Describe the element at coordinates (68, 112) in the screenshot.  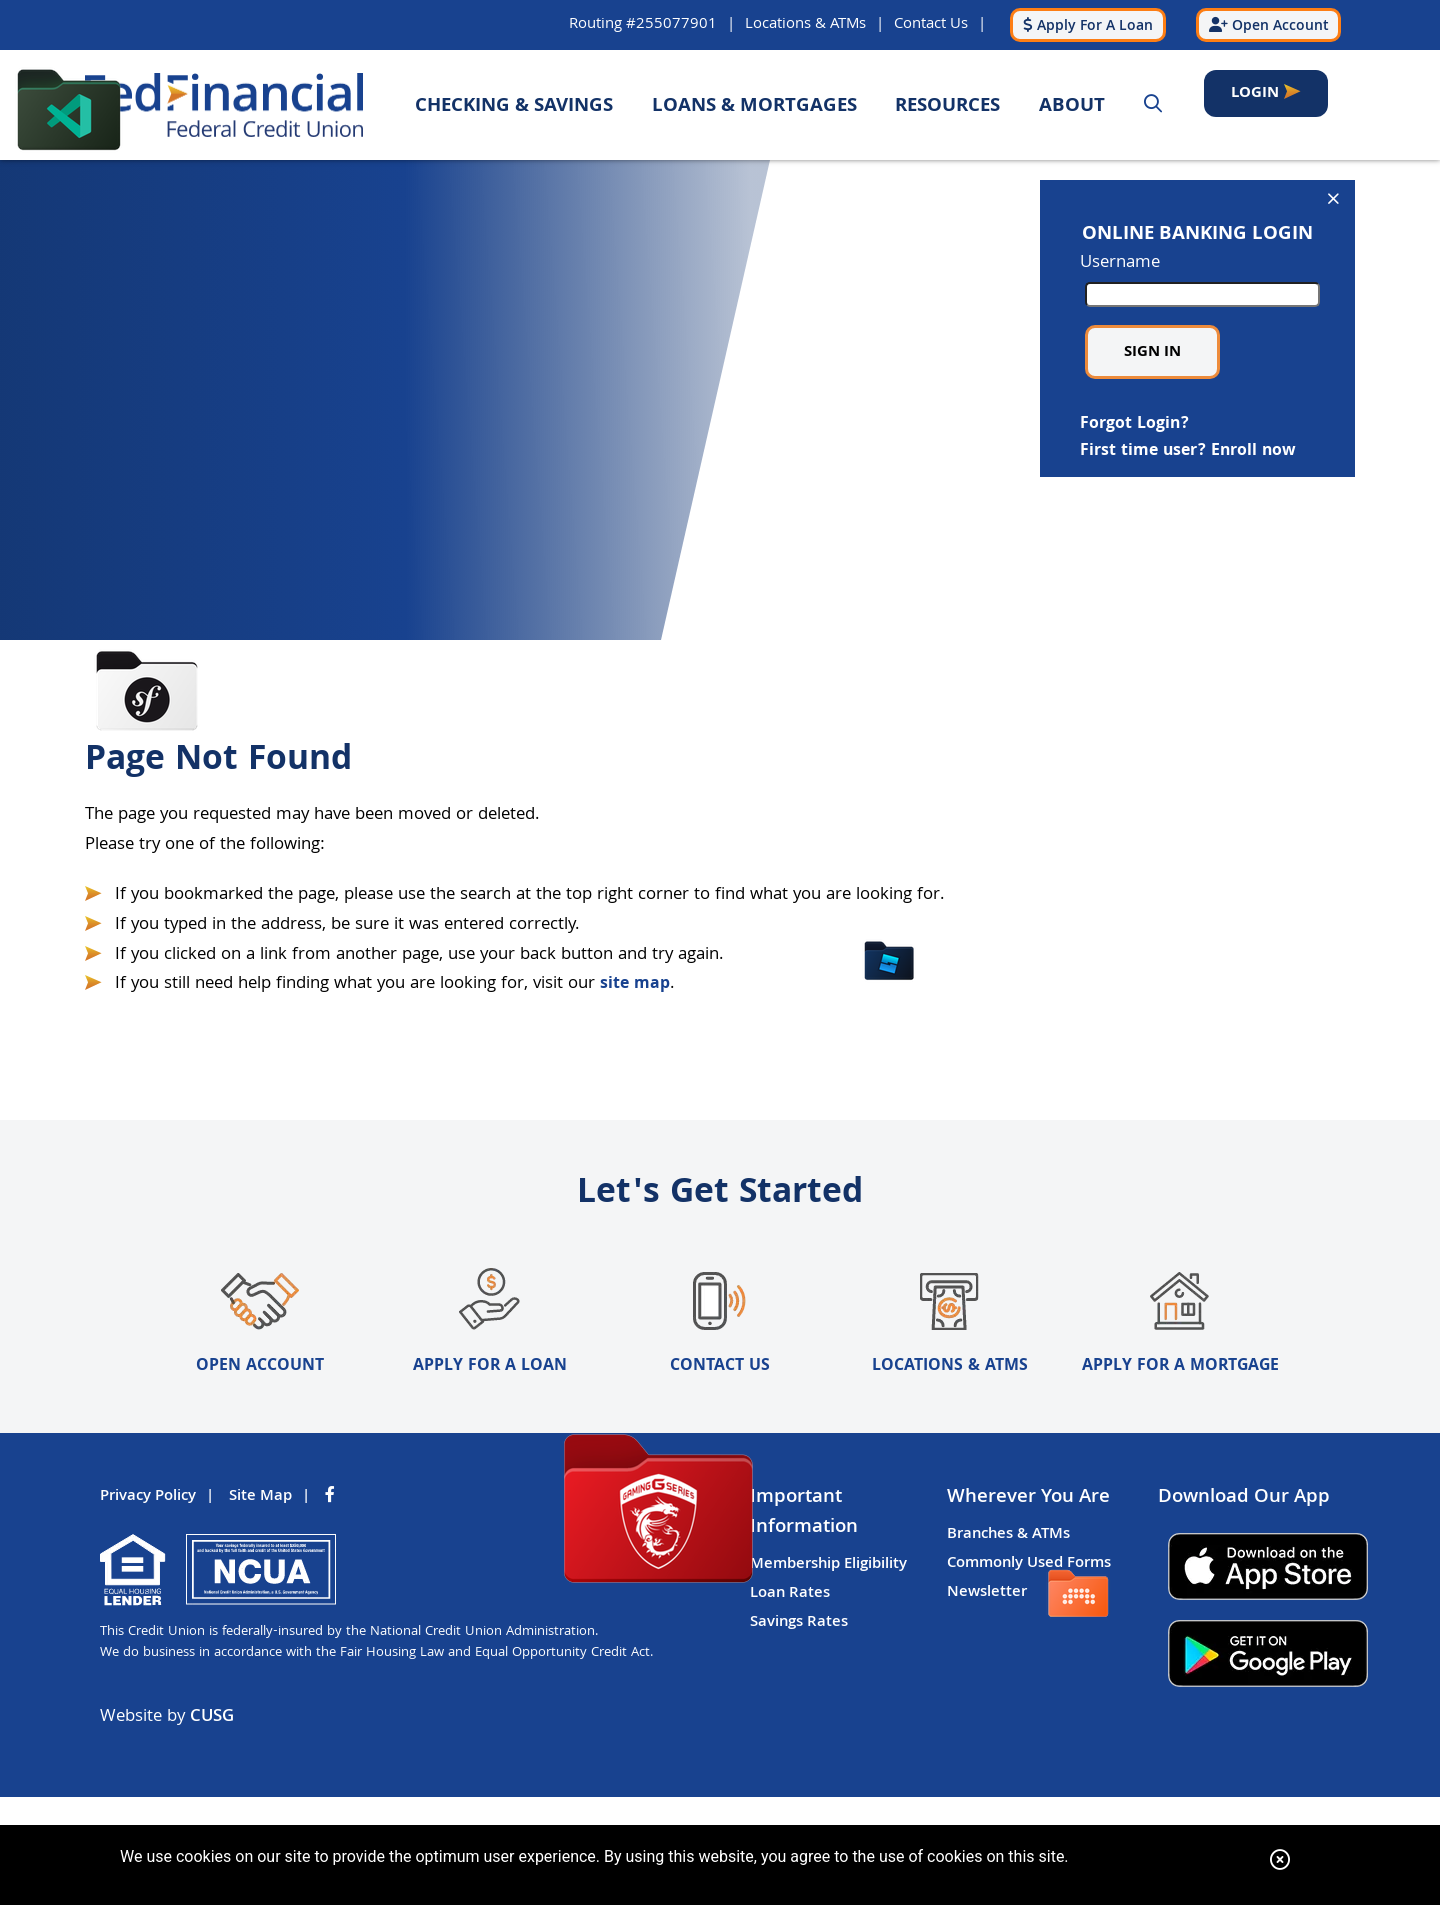
I see `folder containing VS Code Insider projects` at that location.